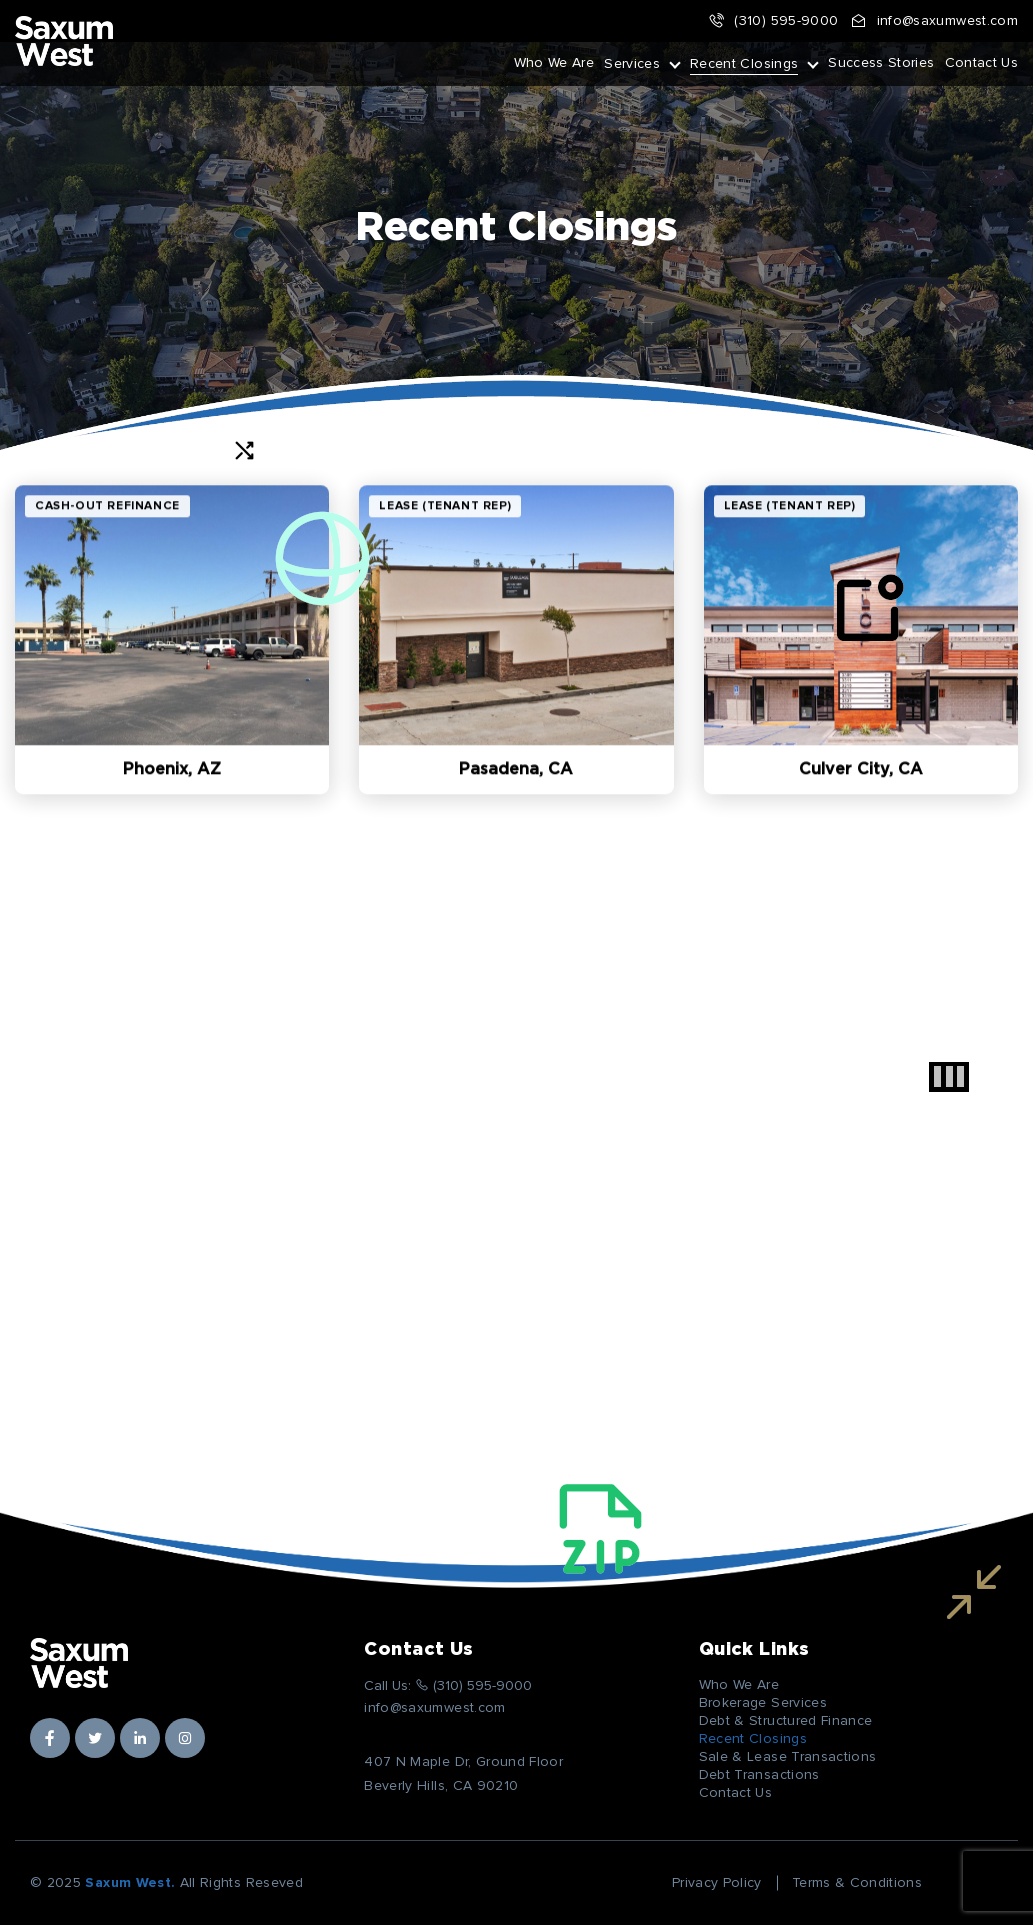  What do you see at coordinates (322, 558) in the screenshot?
I see `access global or worldwide settings` at bounding box center [322, 558].